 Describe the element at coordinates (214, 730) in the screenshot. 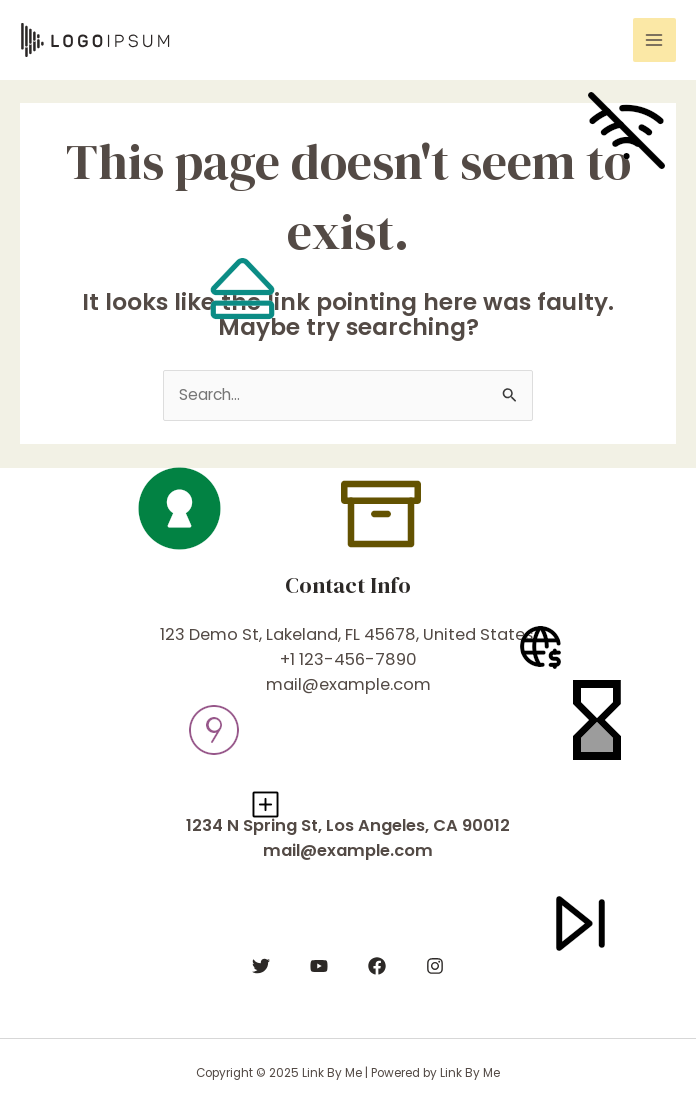

I see `indicates nine items or notifications` at that location.